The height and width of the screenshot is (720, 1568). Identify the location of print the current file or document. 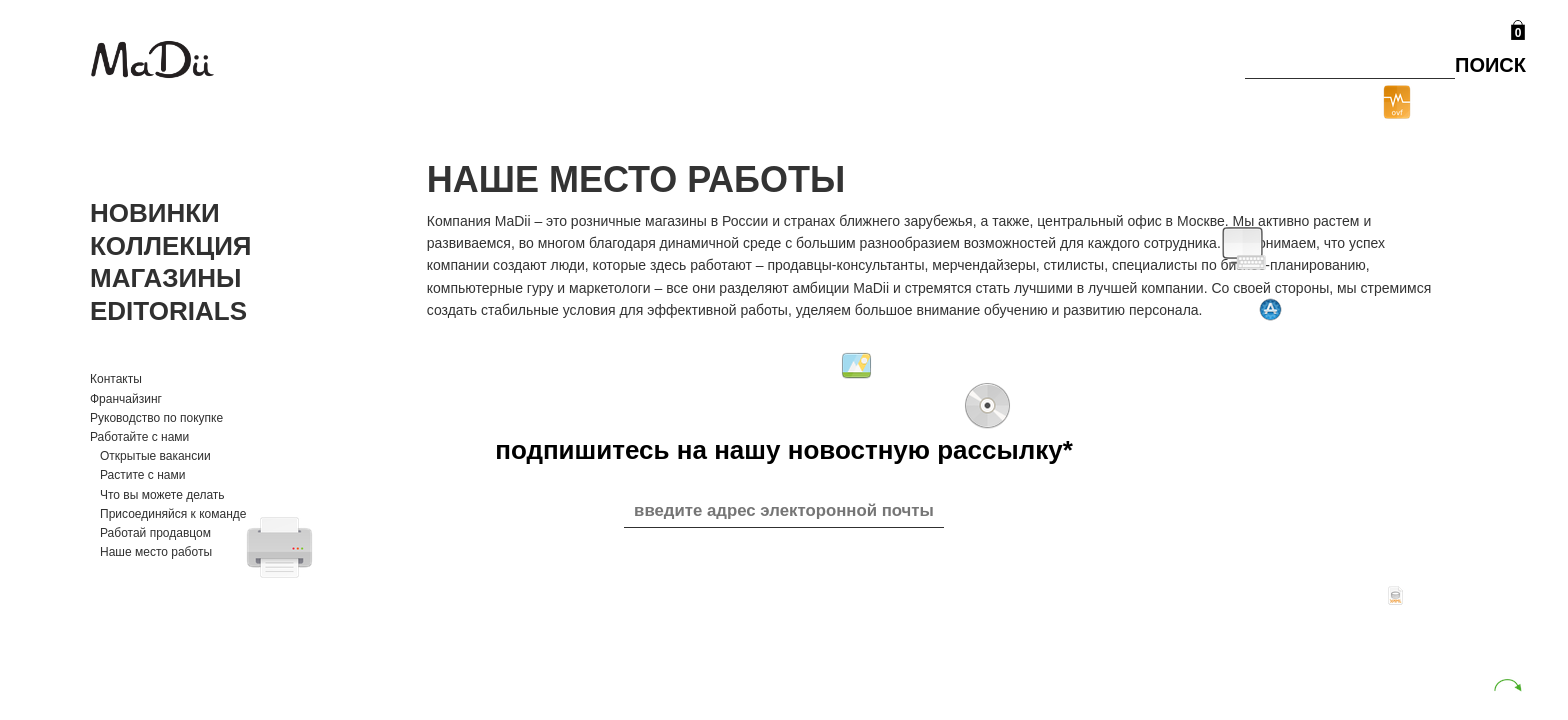
(279, 547).